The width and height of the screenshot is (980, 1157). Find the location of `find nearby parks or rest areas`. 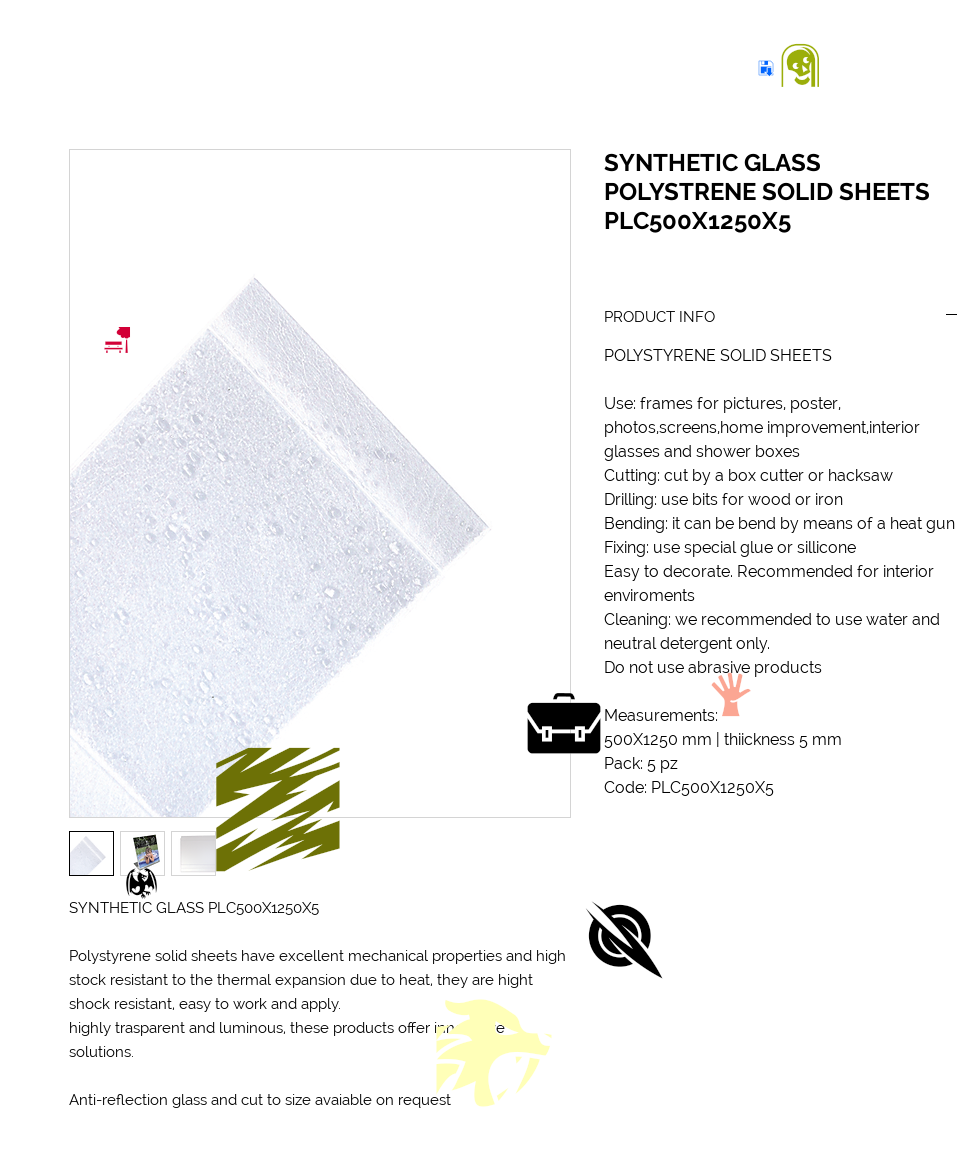

find nearby parks or rest areas is located at coordinates (117, 340).